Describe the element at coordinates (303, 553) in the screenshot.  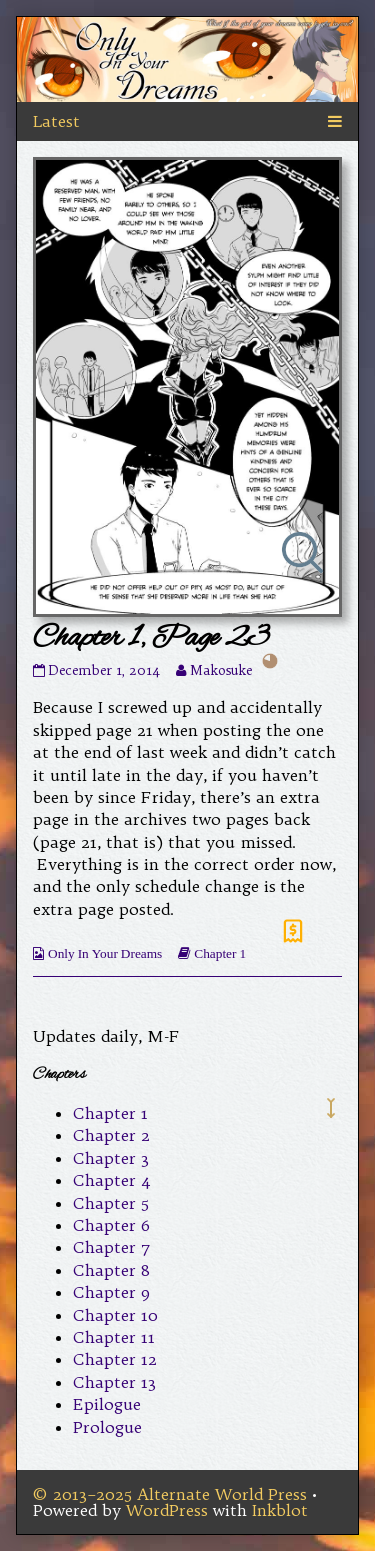
I see `search for messages, users, or content` at that location.